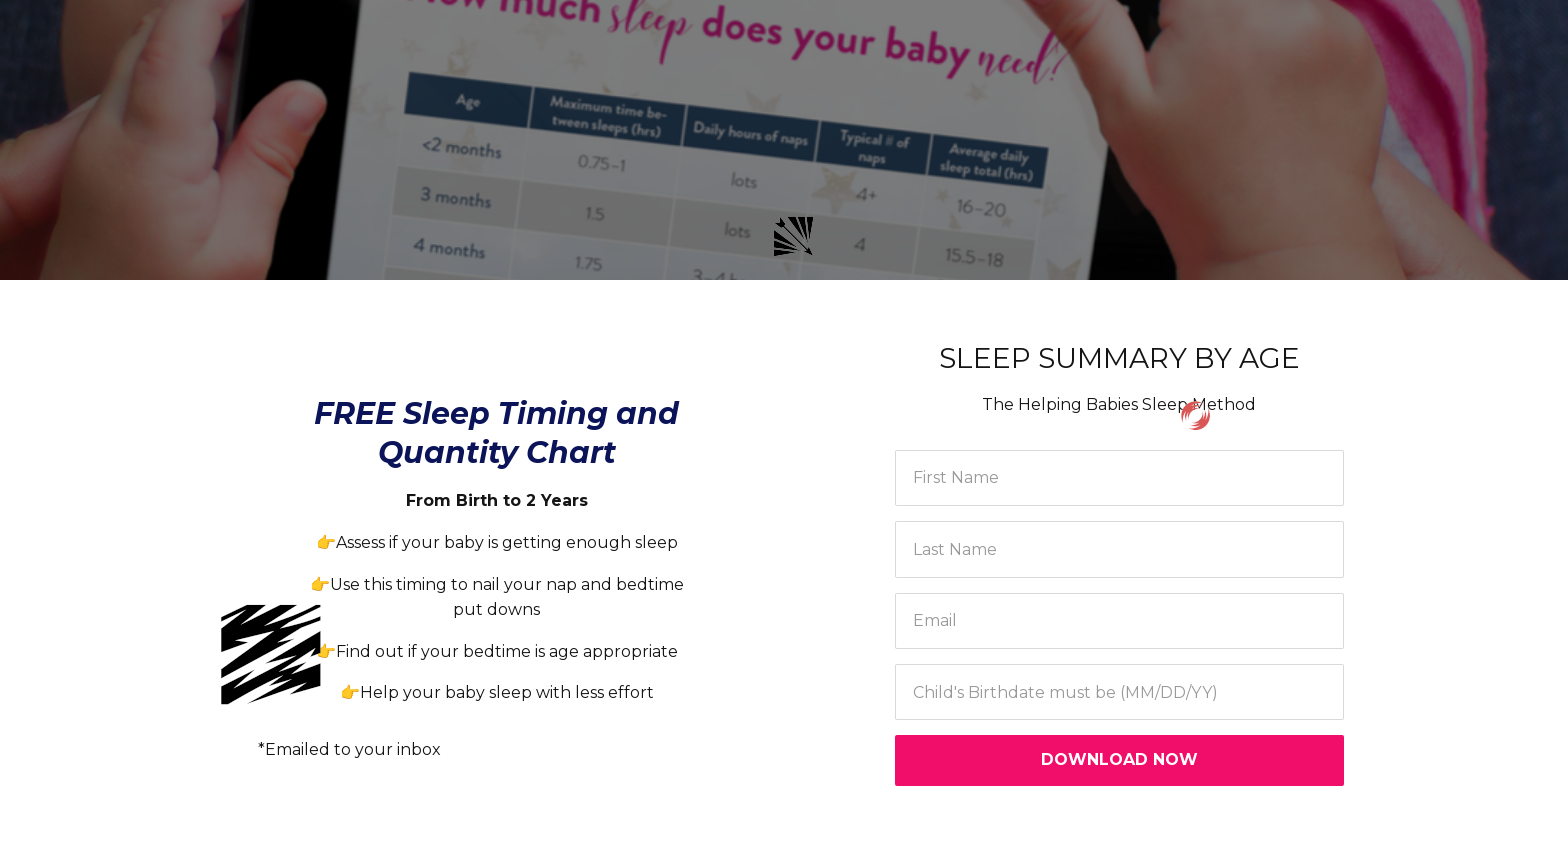 This screenshot has height=846, width=1568. What do you see at coordinates (1195, 415) in the screenshot?
I see `indicates sound or audio resonance effect` at bounding box center [1195, 415].